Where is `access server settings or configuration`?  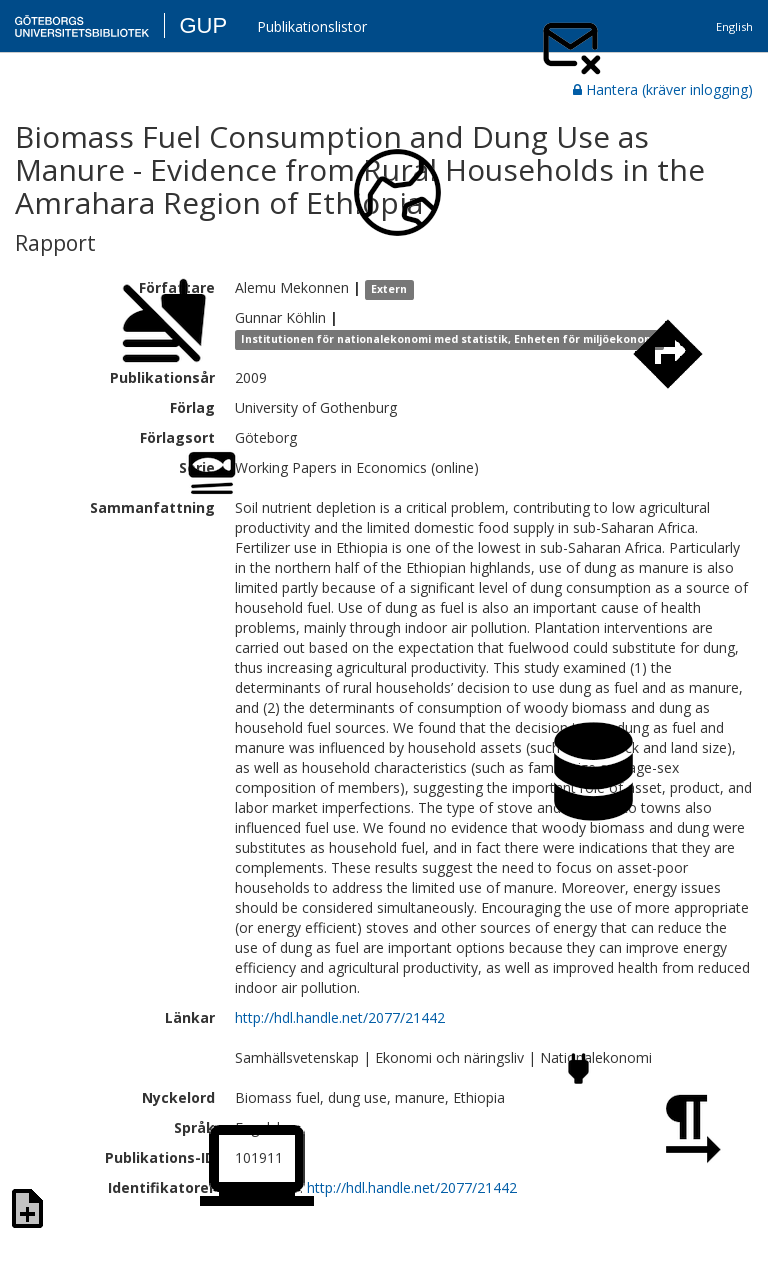
access server settings or configuration is located at coordinates (593, 771).